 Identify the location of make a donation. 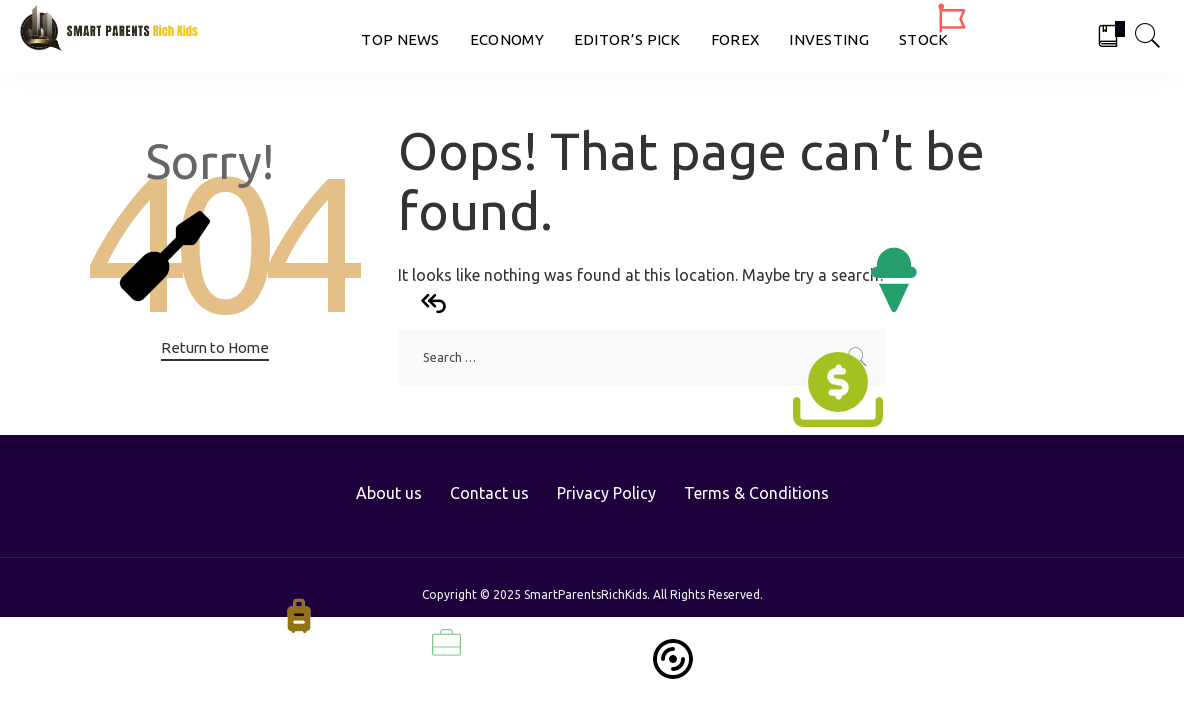
(838, 387).